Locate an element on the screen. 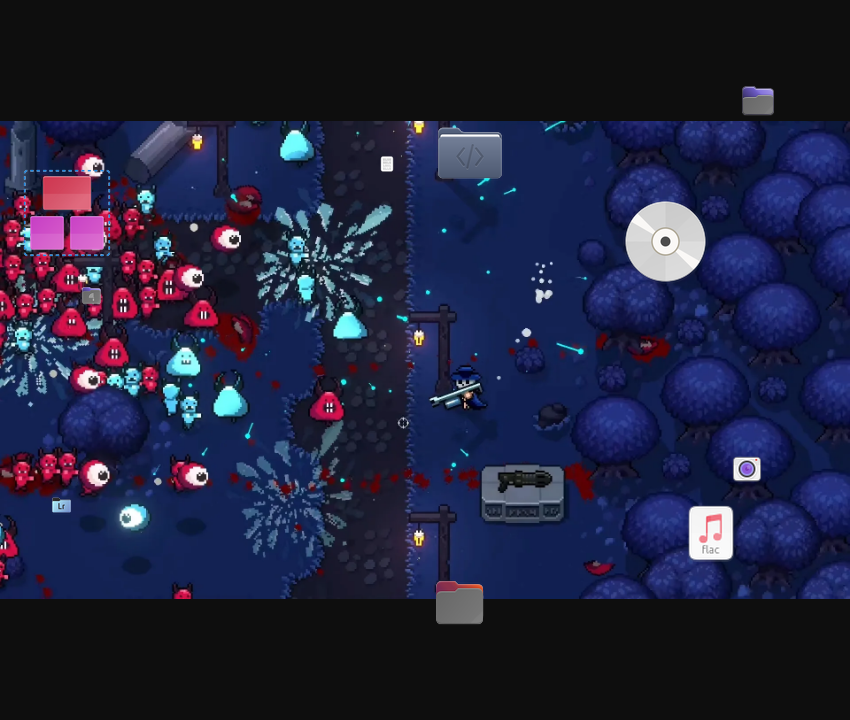  access CD/DVD drive or optical media is located at coordinates (665, 241).